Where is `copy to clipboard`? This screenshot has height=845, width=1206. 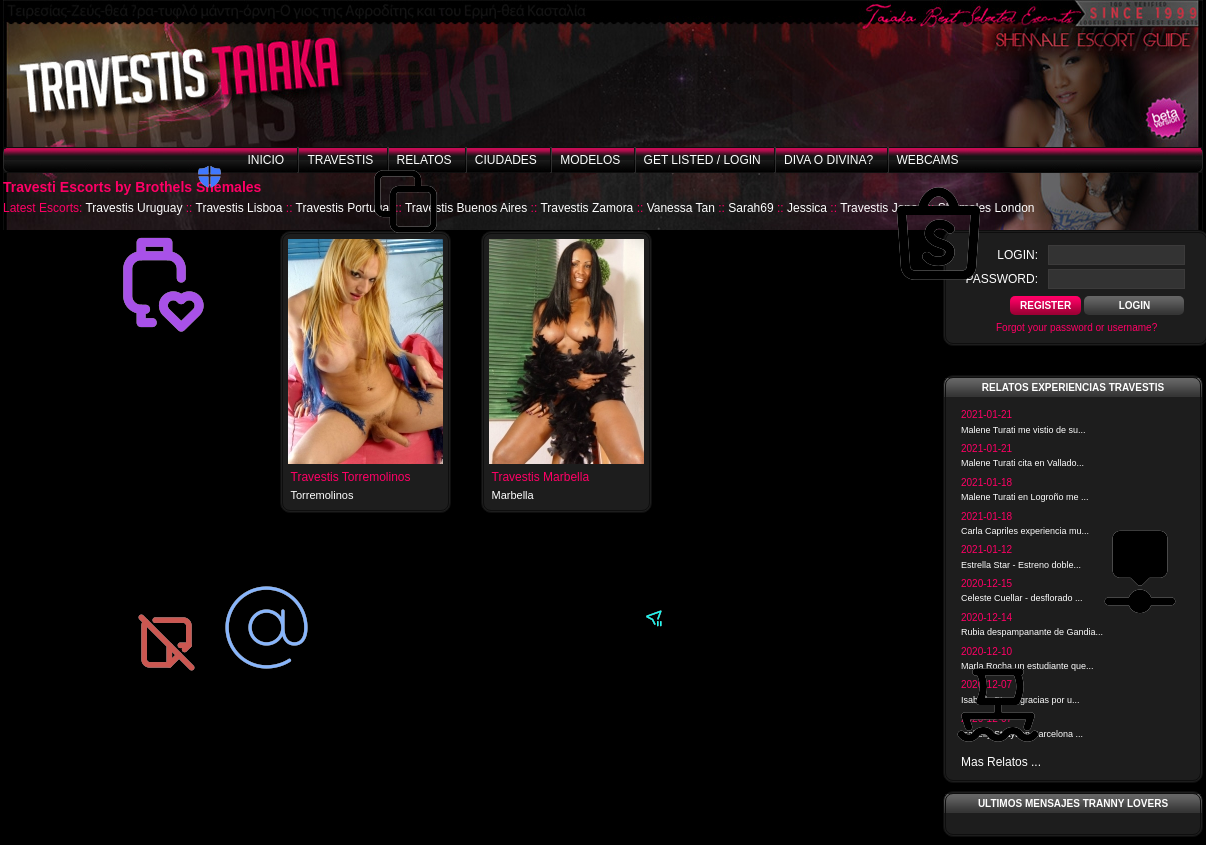 copy to clipboard is located at coordinates (405, 201).